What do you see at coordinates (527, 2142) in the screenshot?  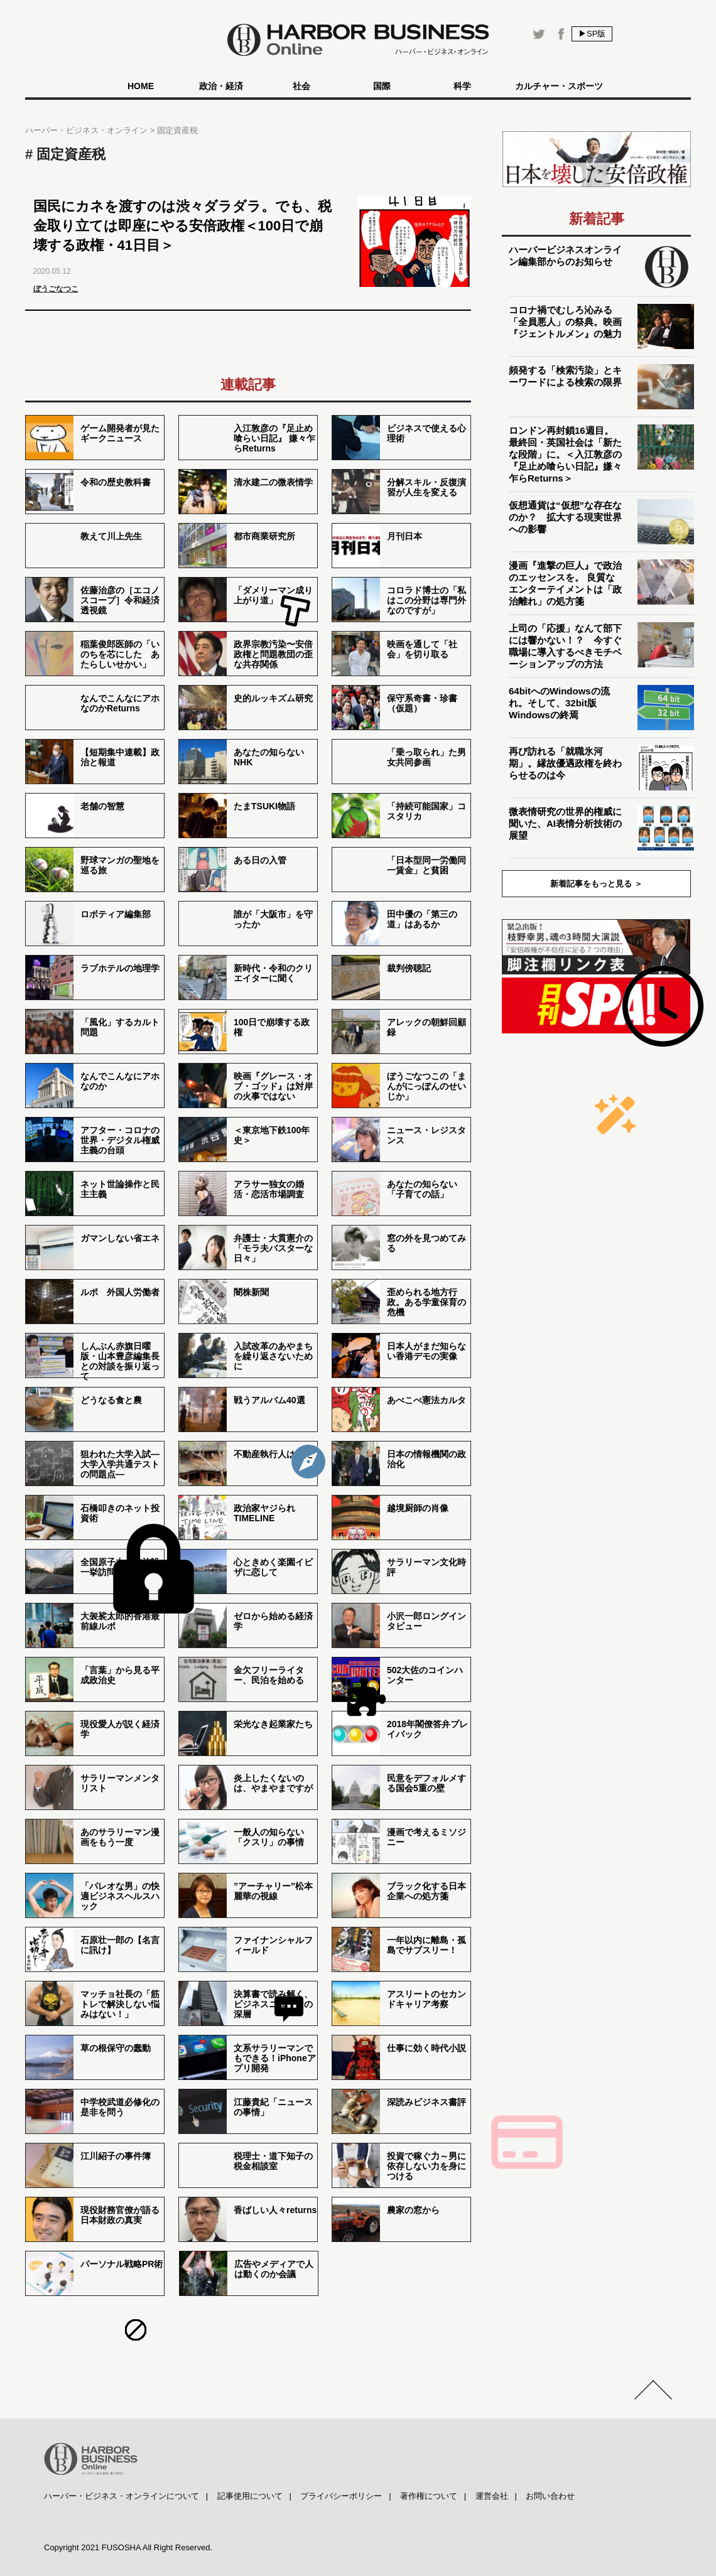 I see `access payment methods` at bounding box center [527, 2142].